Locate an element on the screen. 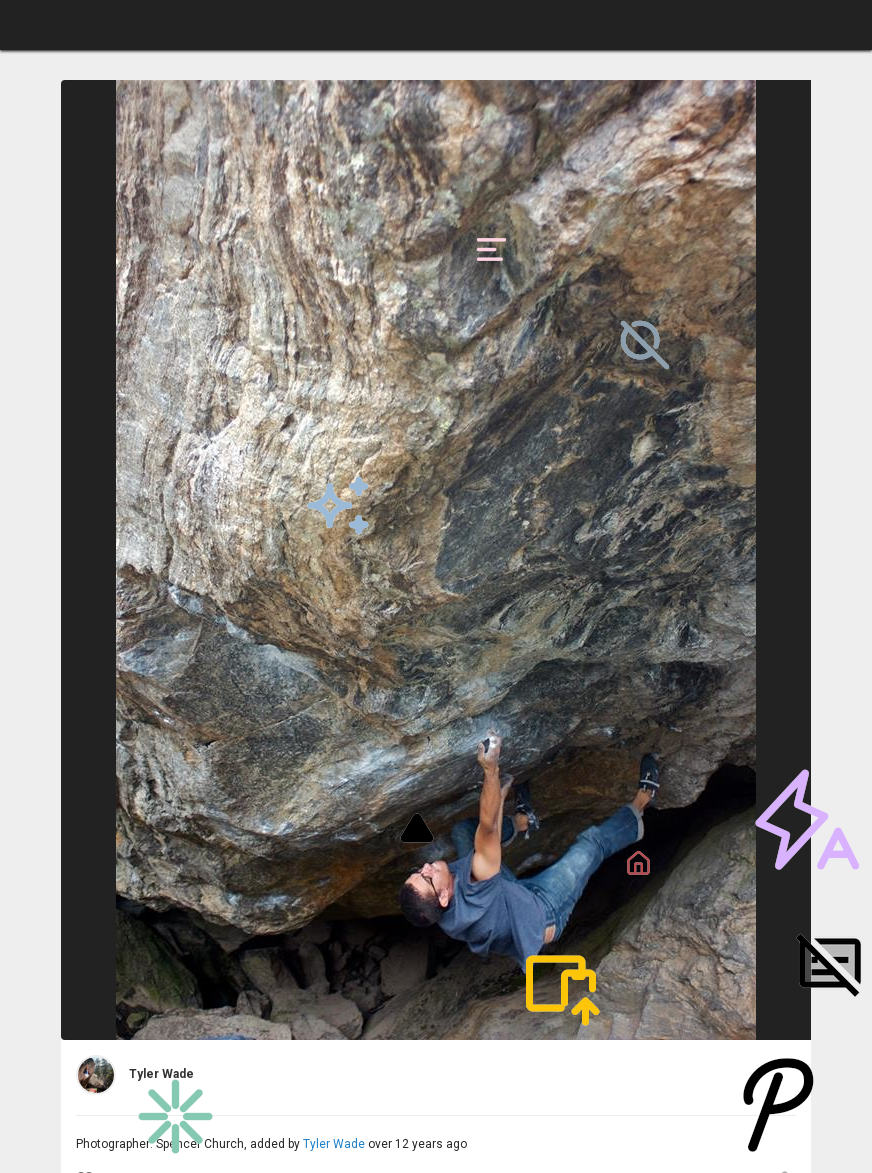  turn off subtitles or closed captions is located at coordinates (830, 963).